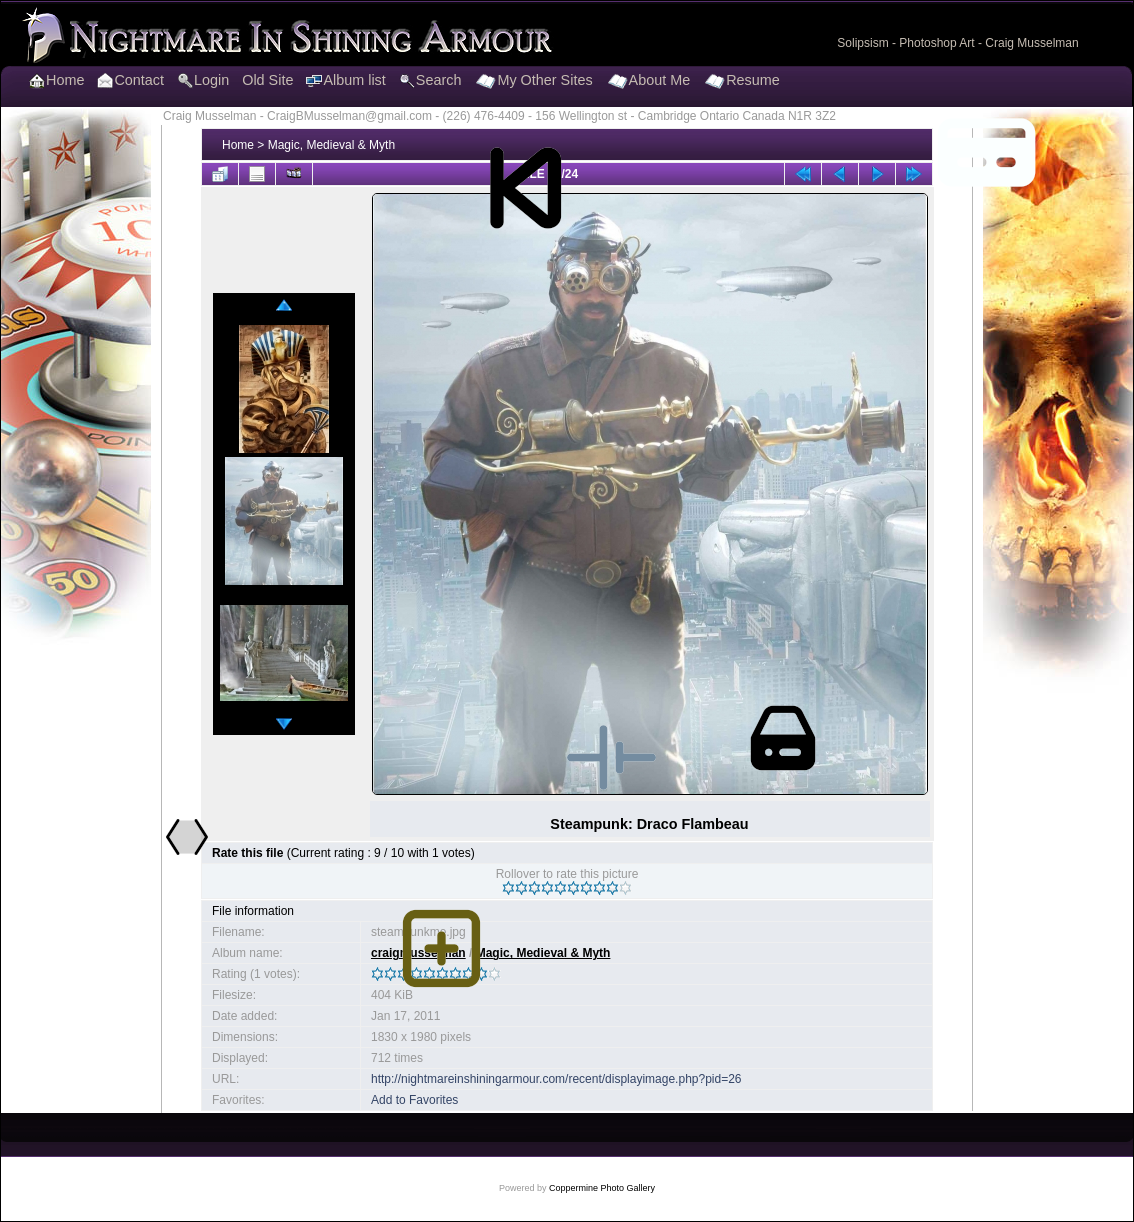  Describe the element at coordinates (187, 837) in the screenshot. I see `view or edit source code` at that location.